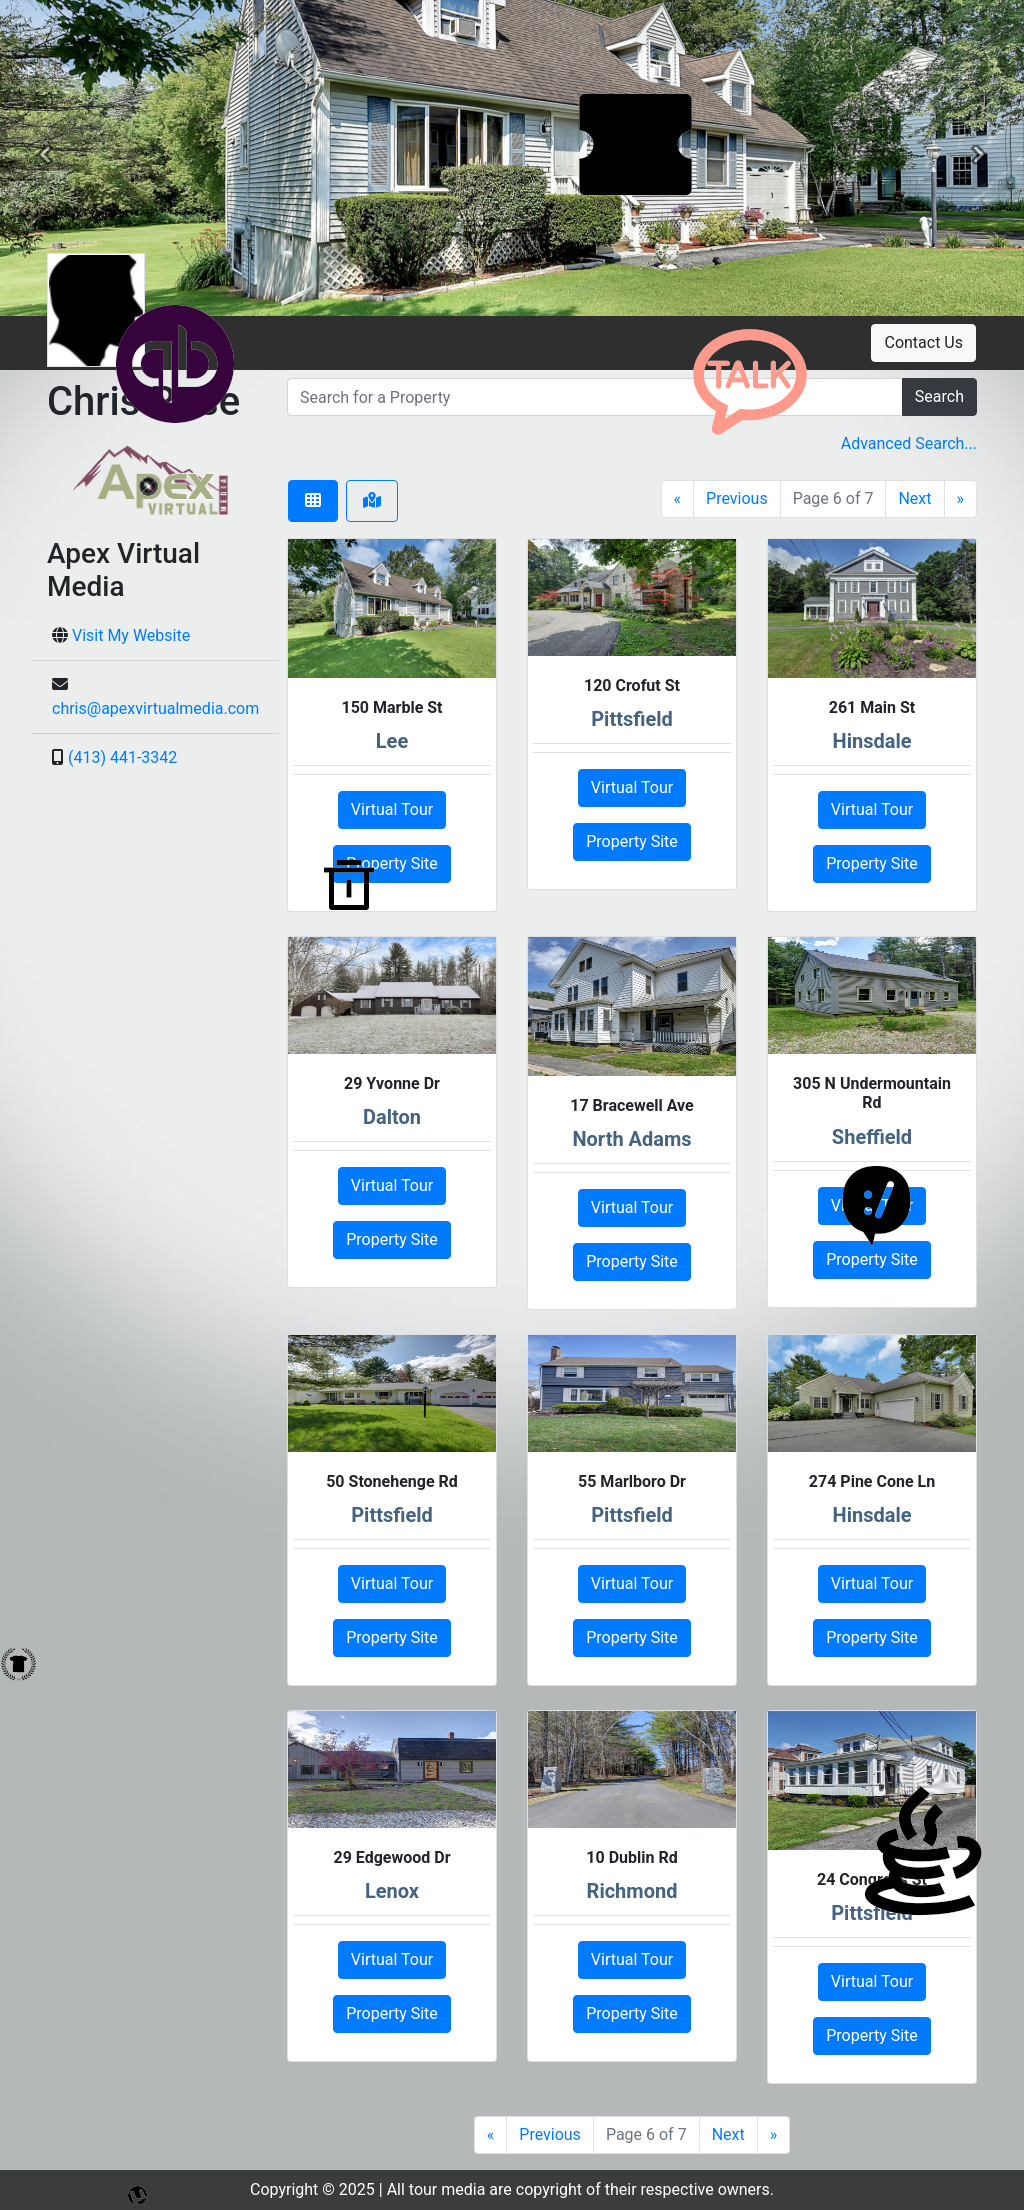 The width and height of the screenshot is (1024, 2210). I want to click on view your tickets or passes, so click(635, 144).